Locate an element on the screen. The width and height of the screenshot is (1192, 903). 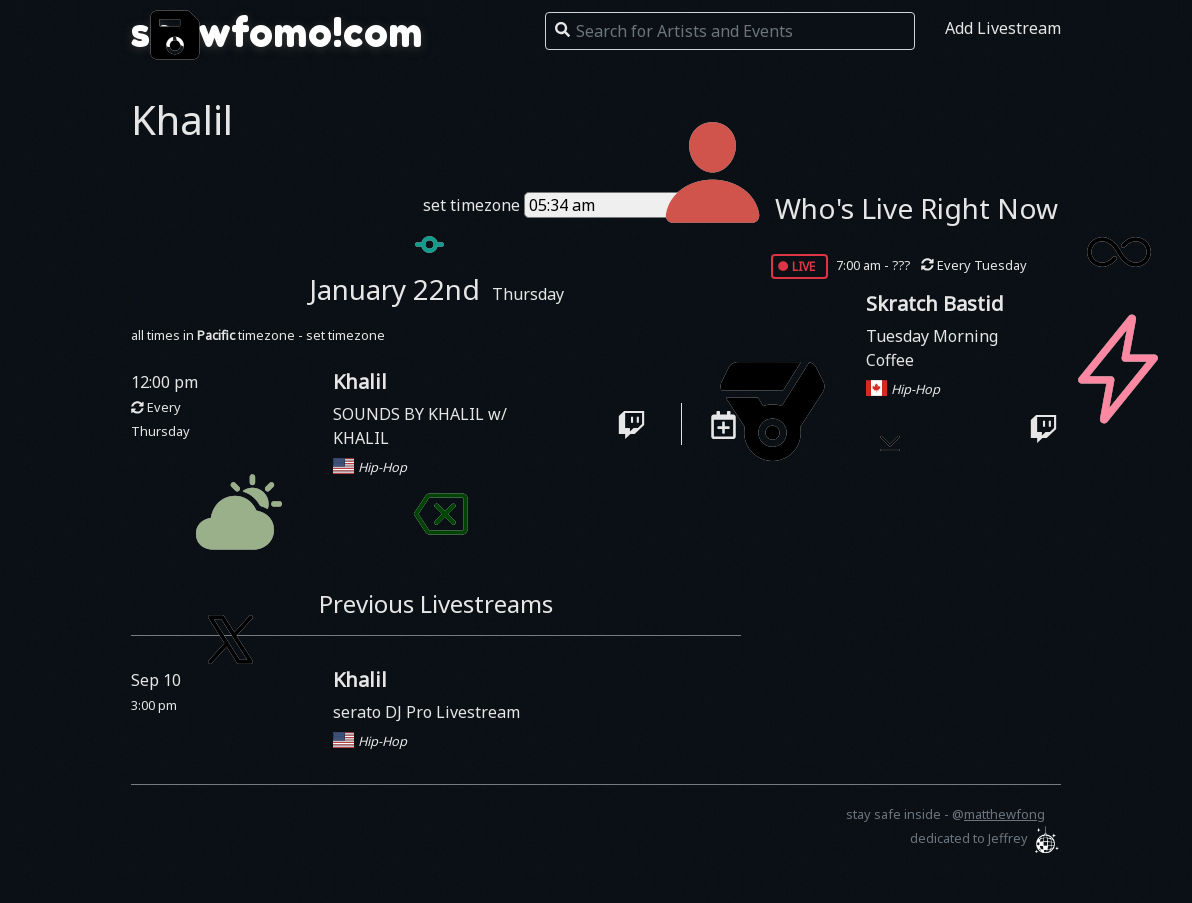
view commit details in version control is located at coordinates (429, 244).